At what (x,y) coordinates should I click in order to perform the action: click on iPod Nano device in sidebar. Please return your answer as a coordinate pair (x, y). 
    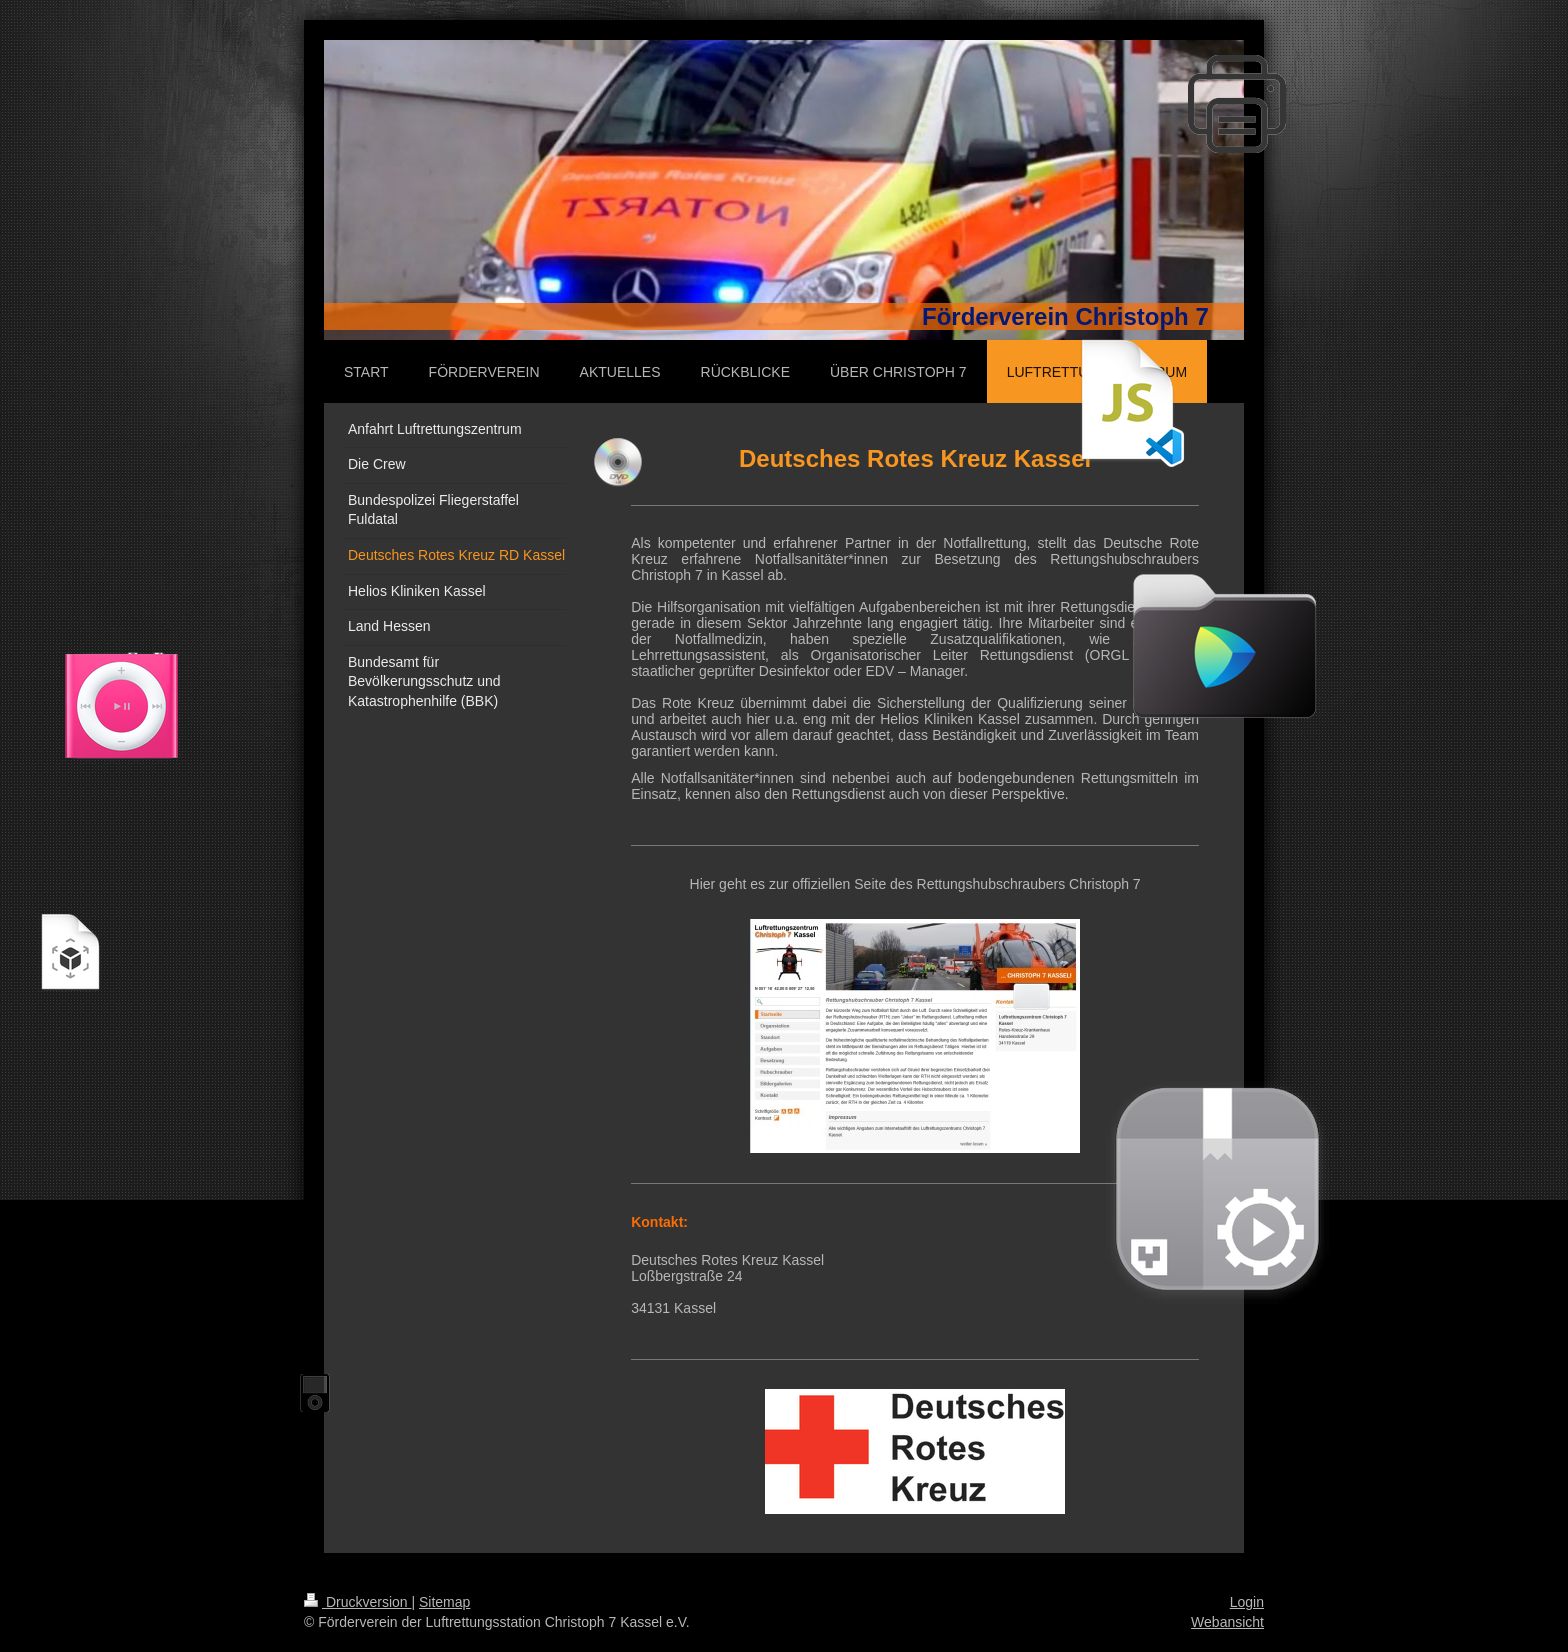
    Looking at the image, I should click on (315, 1393).